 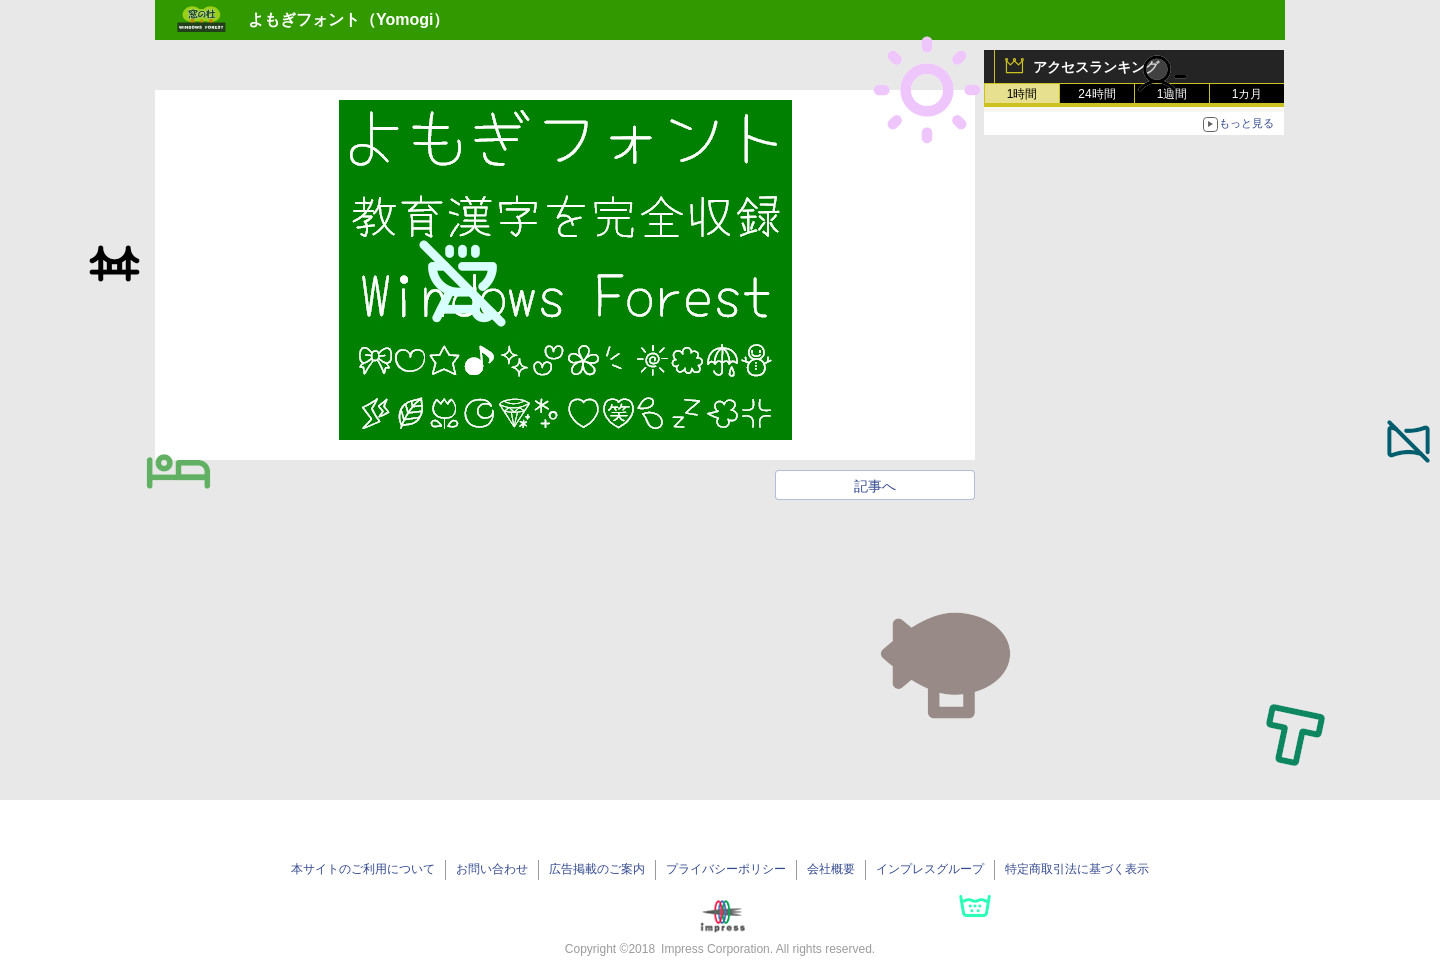 I want to click on access airship or blimp travel options, so click(x=945, y=665).